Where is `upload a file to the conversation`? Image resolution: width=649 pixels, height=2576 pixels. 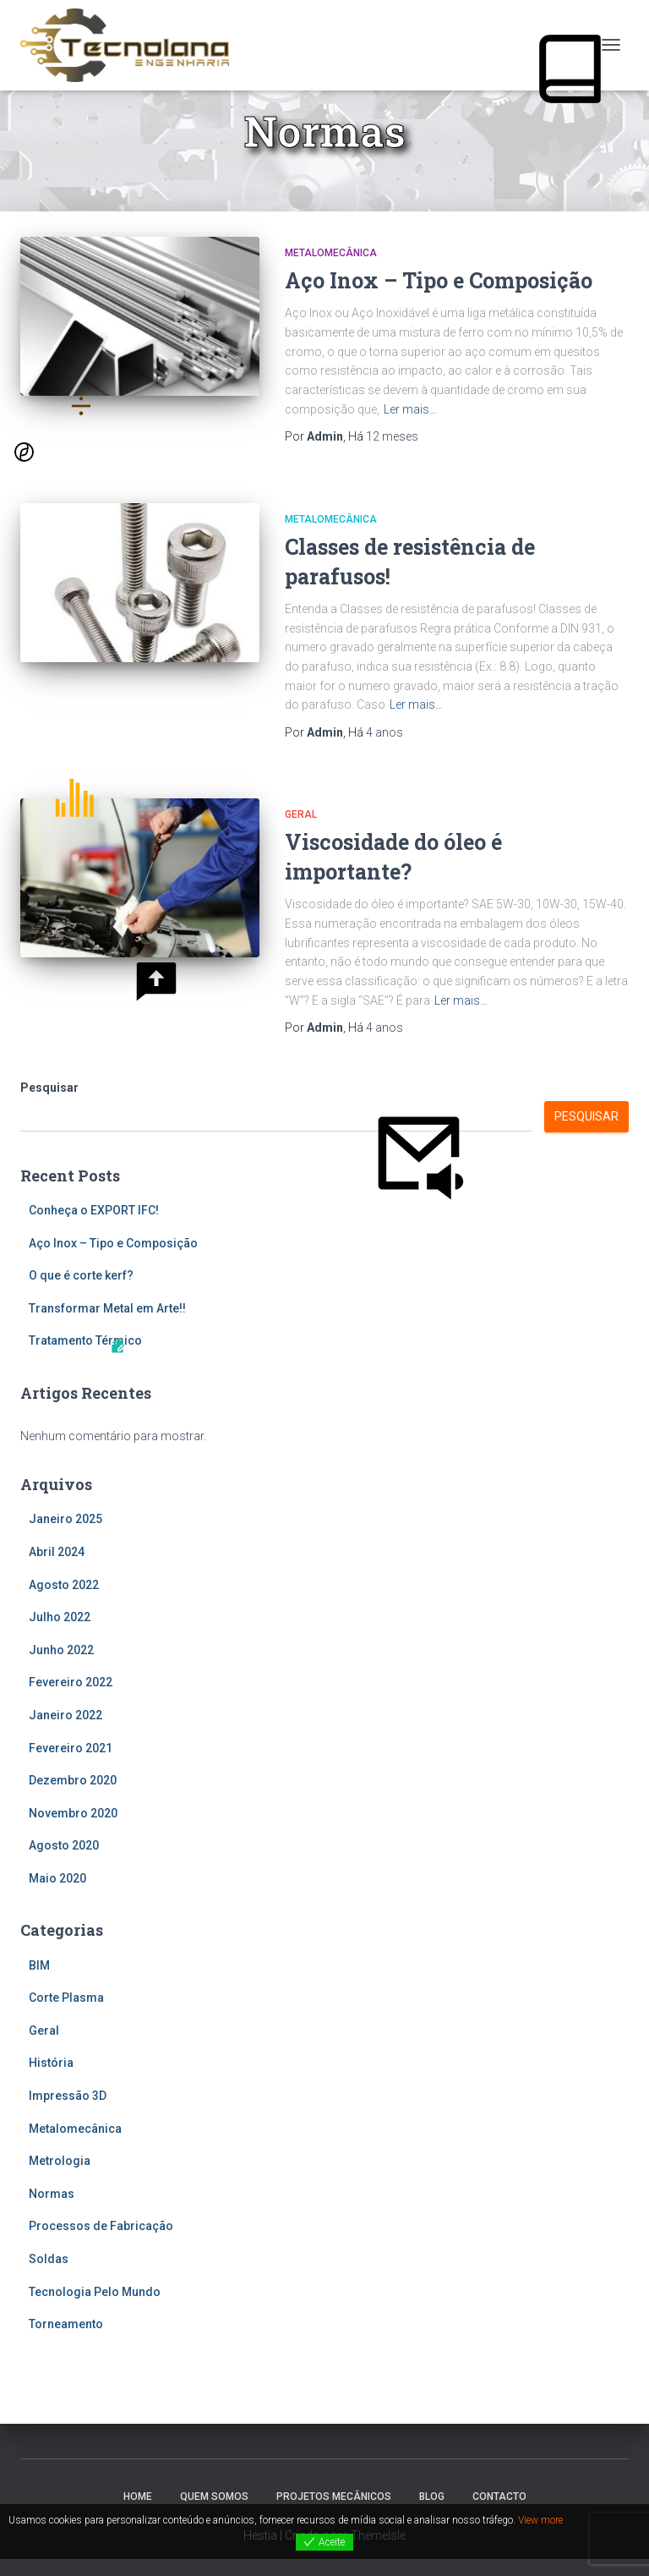
upload a file to the conversation is located at coordinates (156, 980).